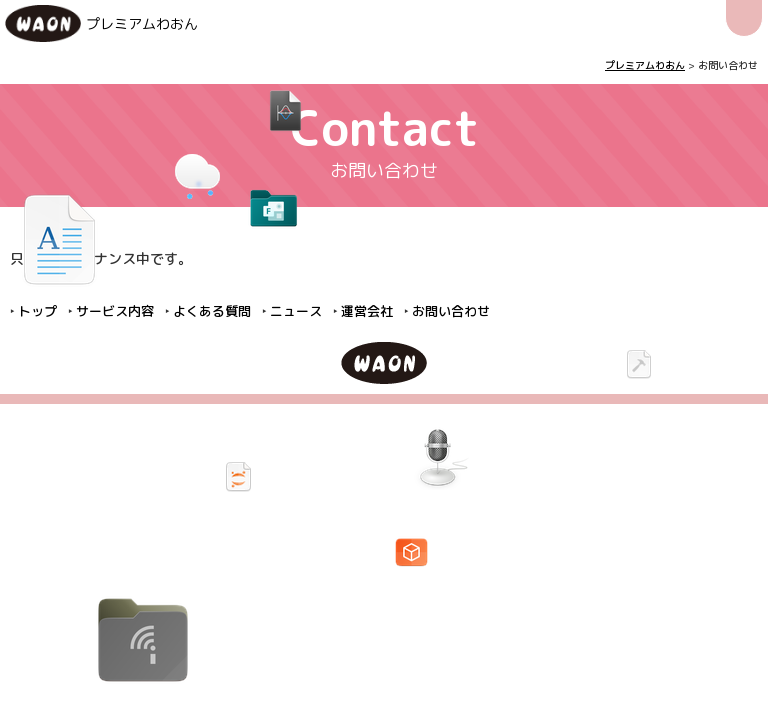  What do you see at coordinates (59, 239) in the screenshot?
I see `open a text document file` at bounding box center [59, 239].